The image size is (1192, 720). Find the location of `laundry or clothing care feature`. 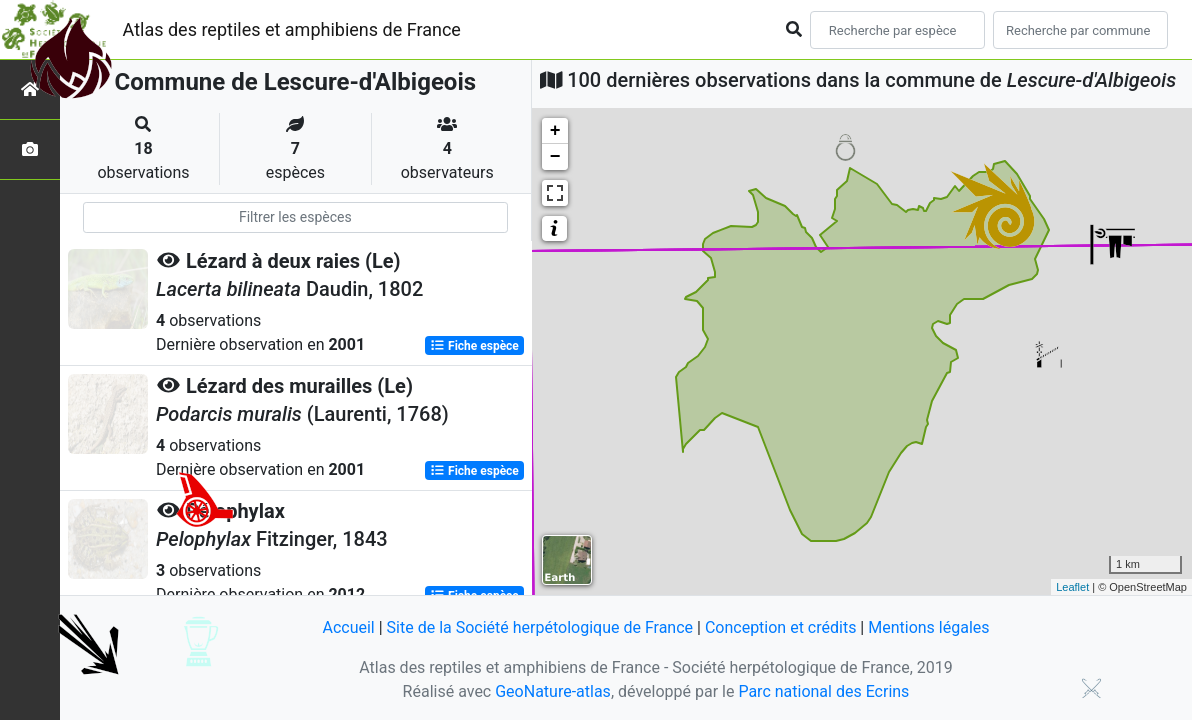

laundry or clothing care feature is located at coordinates (1112, 242).